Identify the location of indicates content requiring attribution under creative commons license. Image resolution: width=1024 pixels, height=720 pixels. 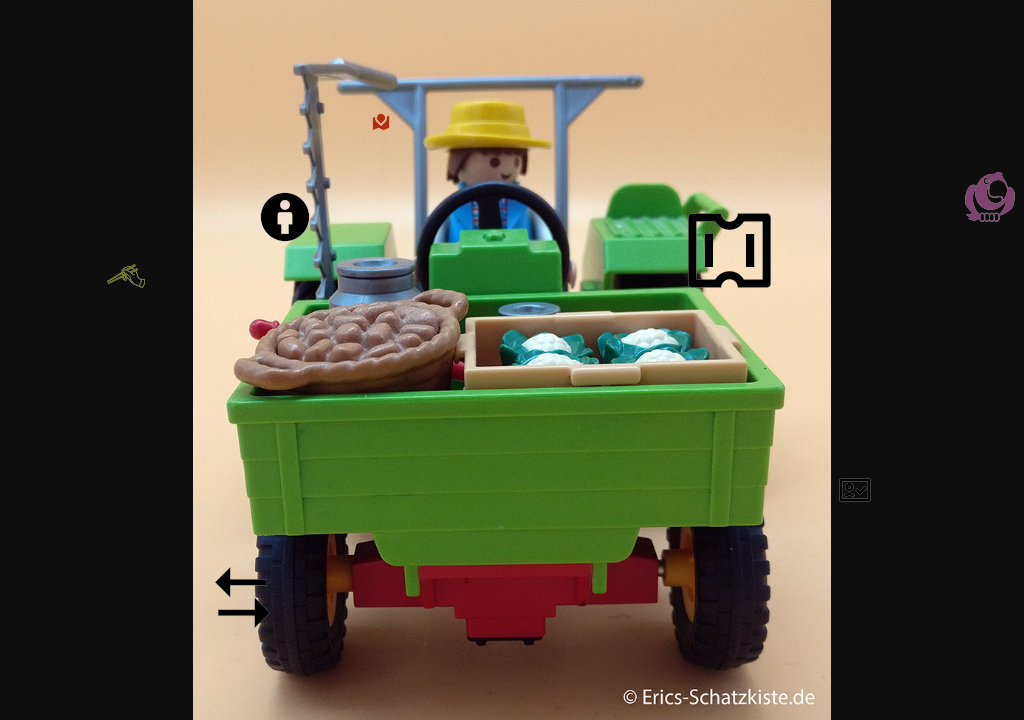
(285, 217).